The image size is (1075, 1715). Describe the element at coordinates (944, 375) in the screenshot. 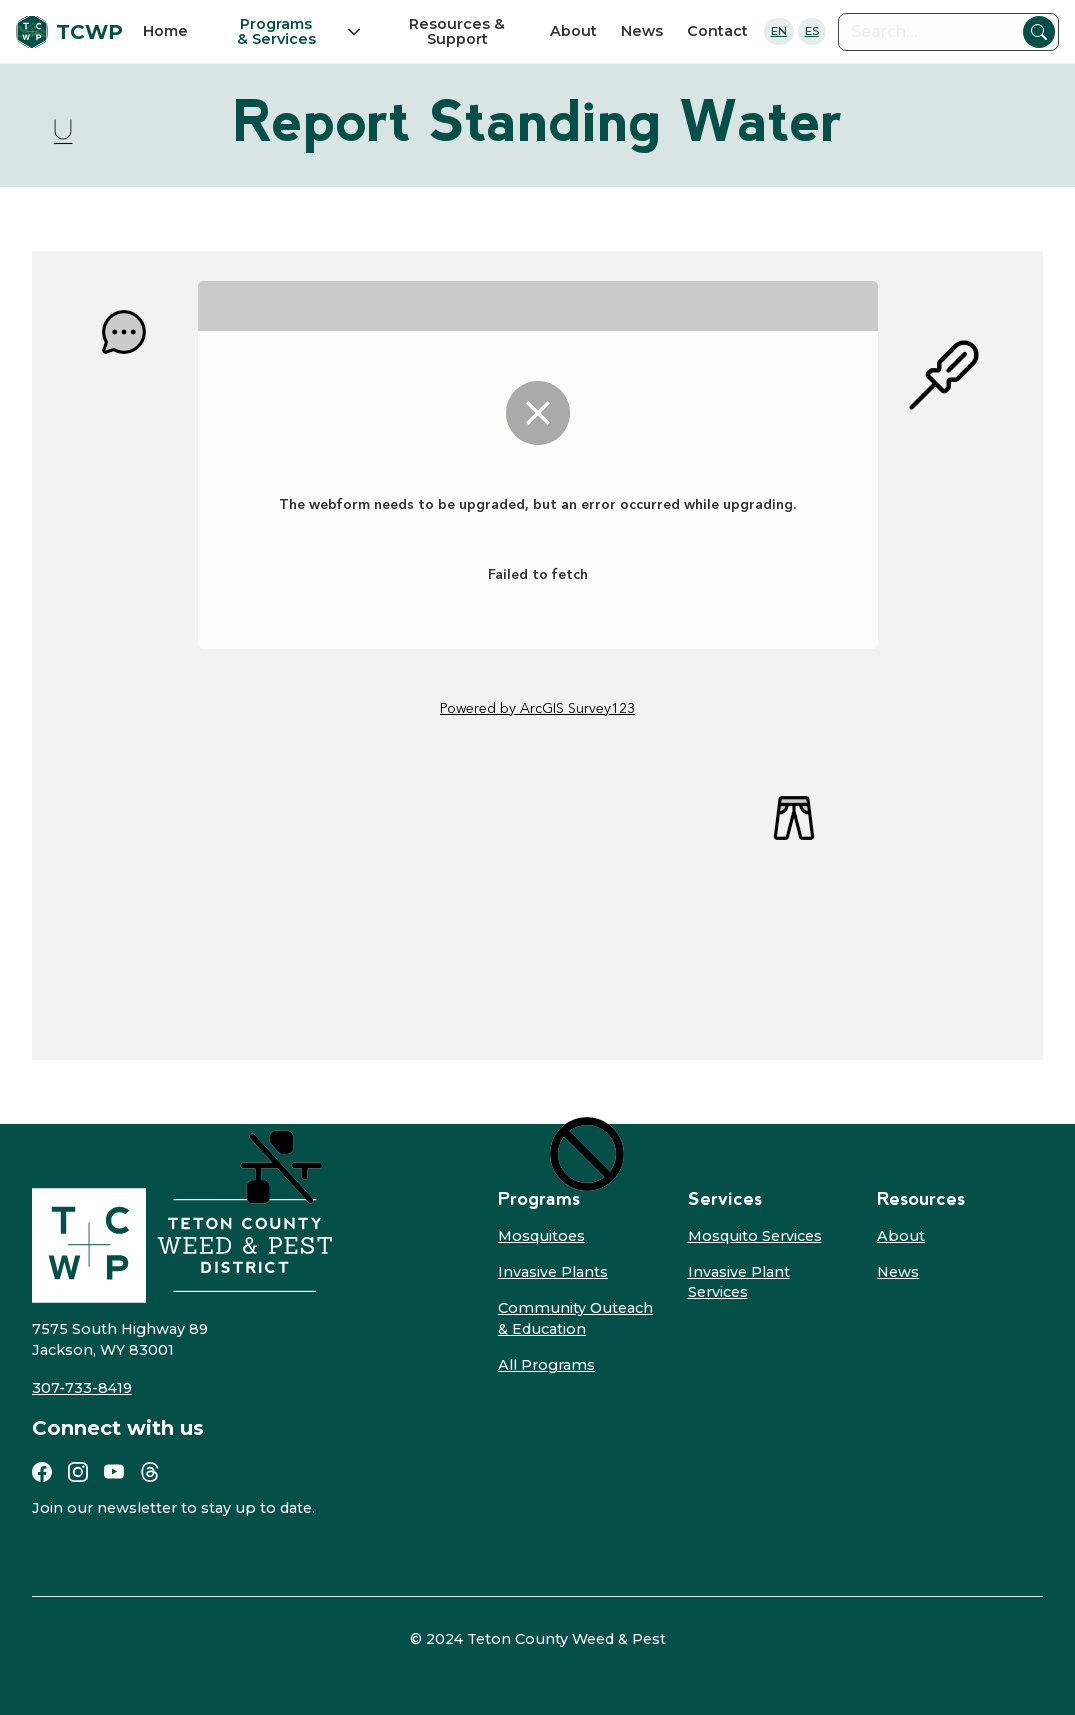

I see `access settings or configuration options` at that location.